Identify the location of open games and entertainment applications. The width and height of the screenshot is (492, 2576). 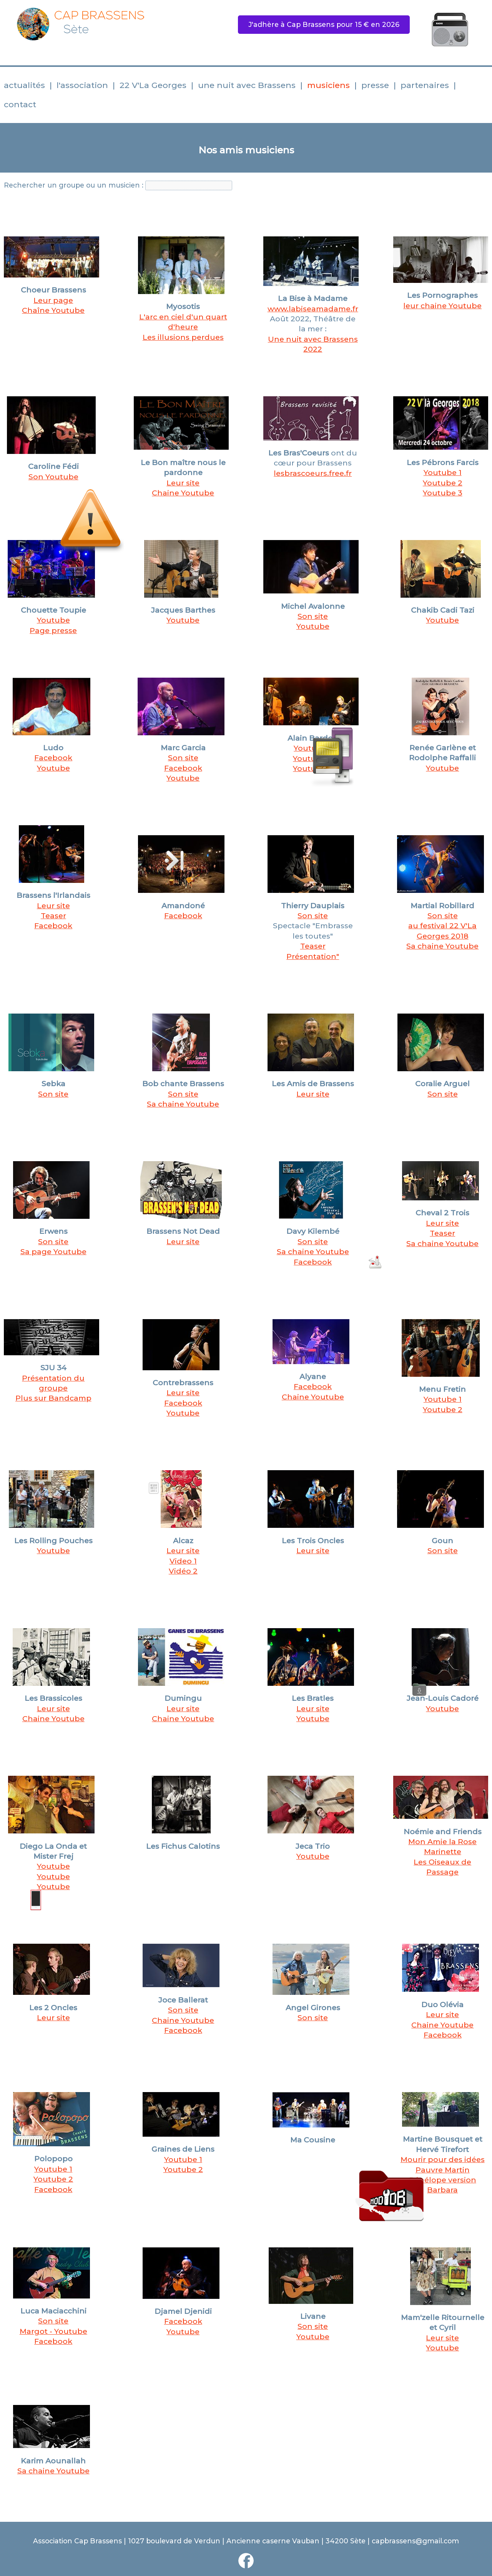
(375, 1262).